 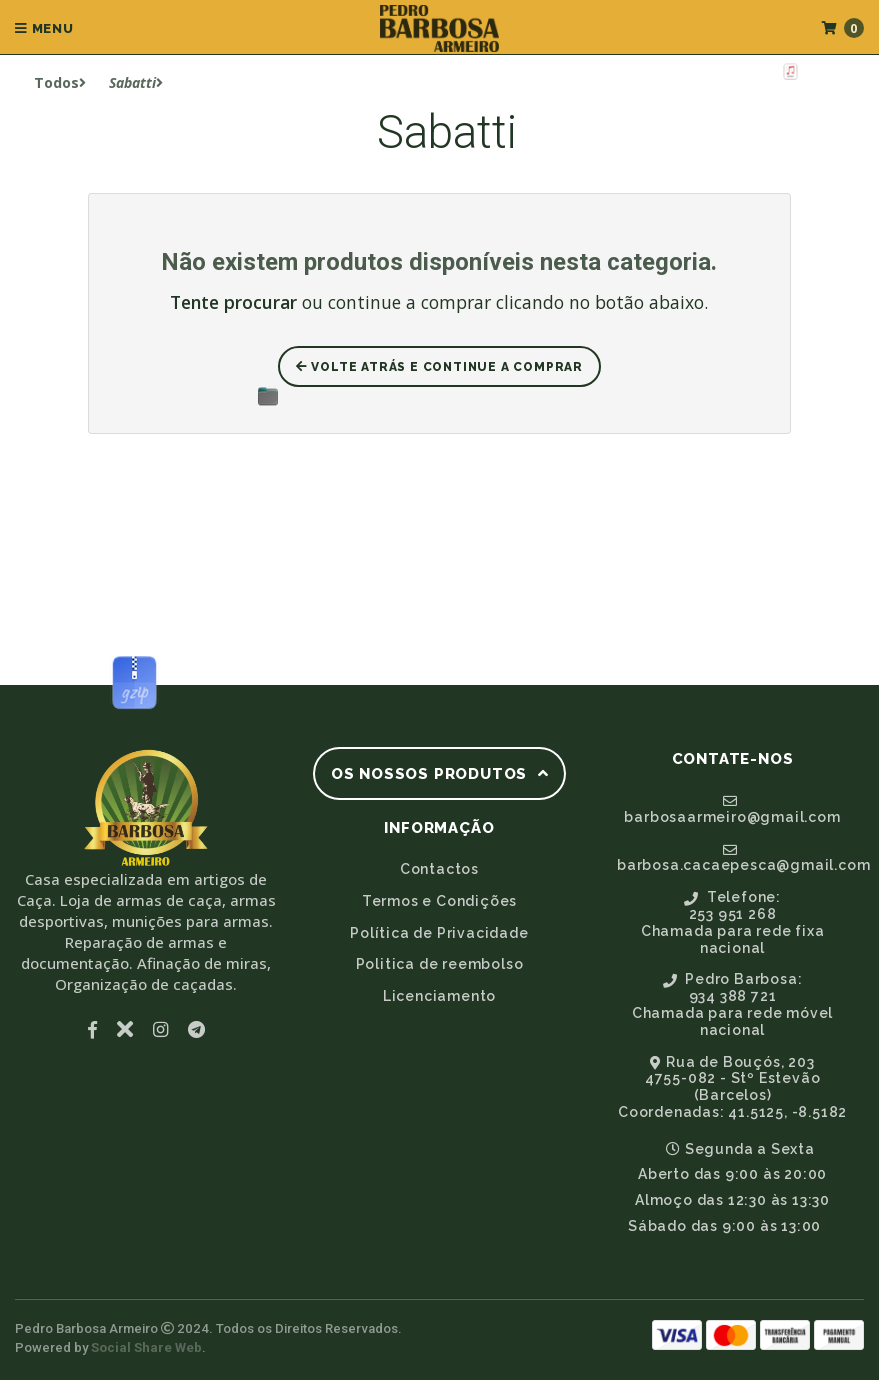 What do you see at coordinates (790, 71) in the screenshot?
I see `a wav audio file` at bounding box center [790, 71].